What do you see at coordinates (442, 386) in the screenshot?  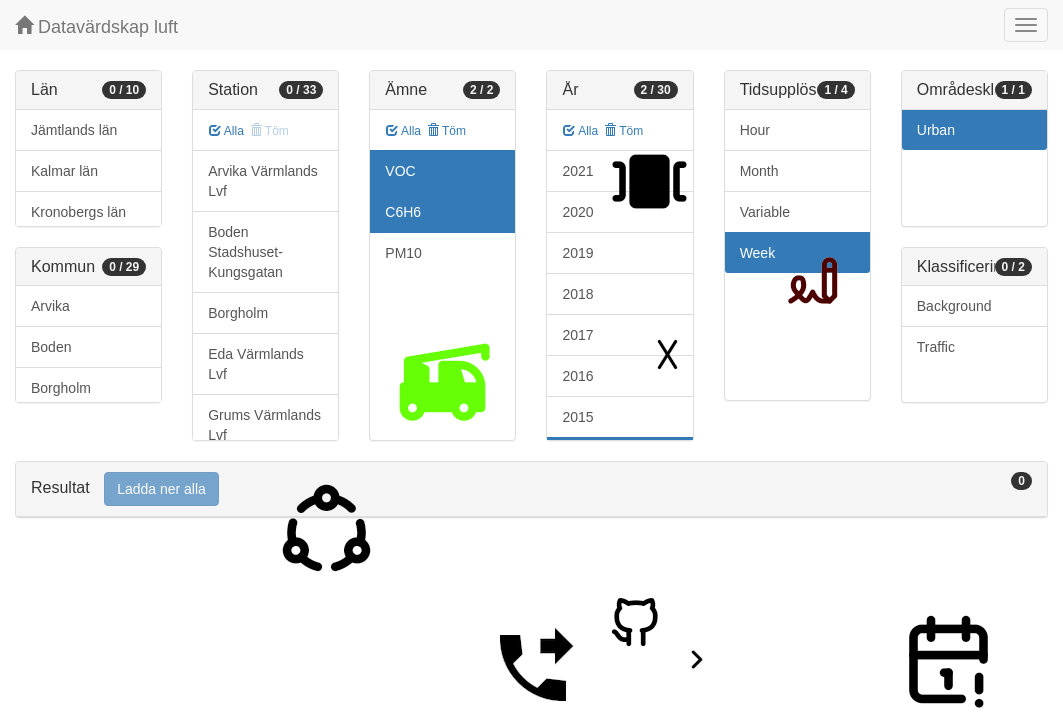 I see `request roadside assistance or towing` at bounding box center [442, 386].